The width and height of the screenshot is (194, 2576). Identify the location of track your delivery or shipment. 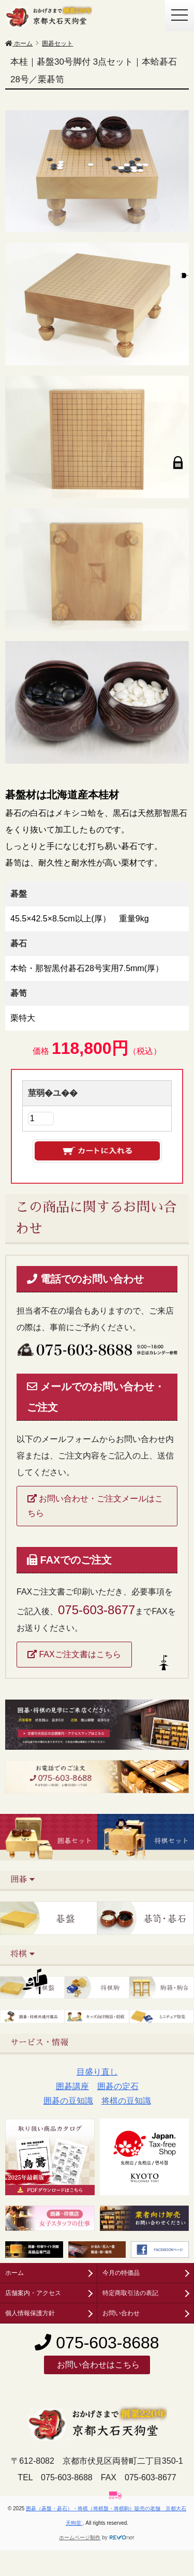
(115, 2495).